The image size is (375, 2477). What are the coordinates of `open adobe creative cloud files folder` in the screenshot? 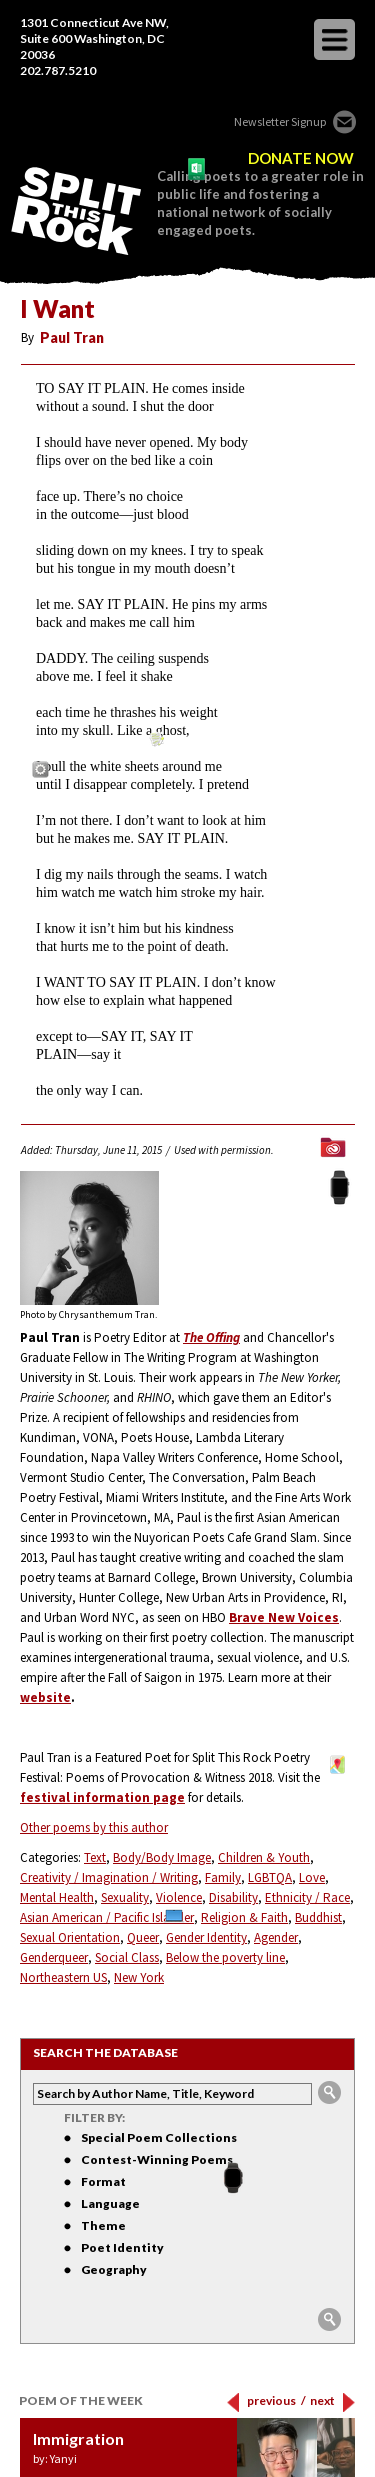 It's located at (333, 1148).